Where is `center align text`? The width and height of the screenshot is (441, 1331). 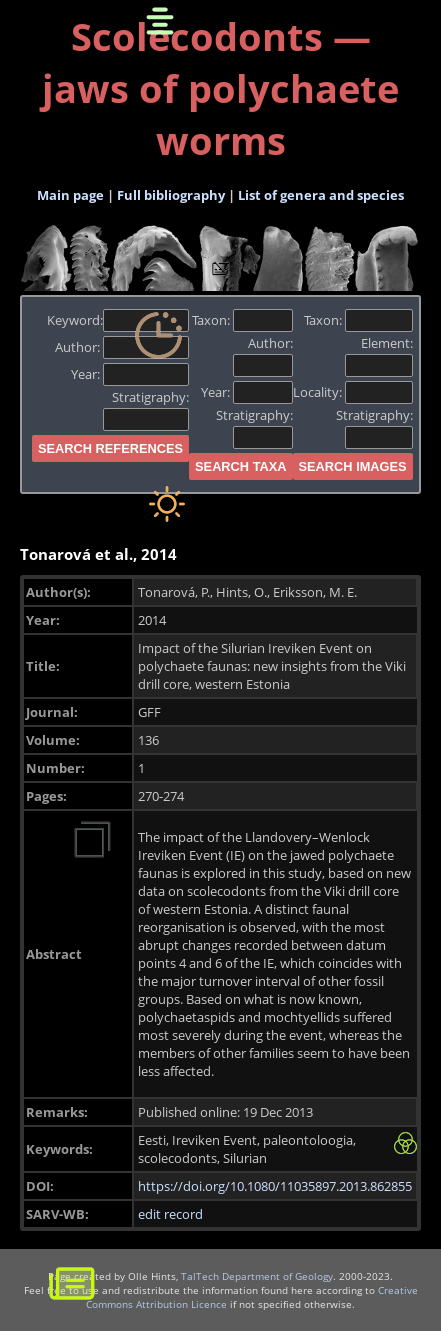
center align text is located at coordinates (160, 21).